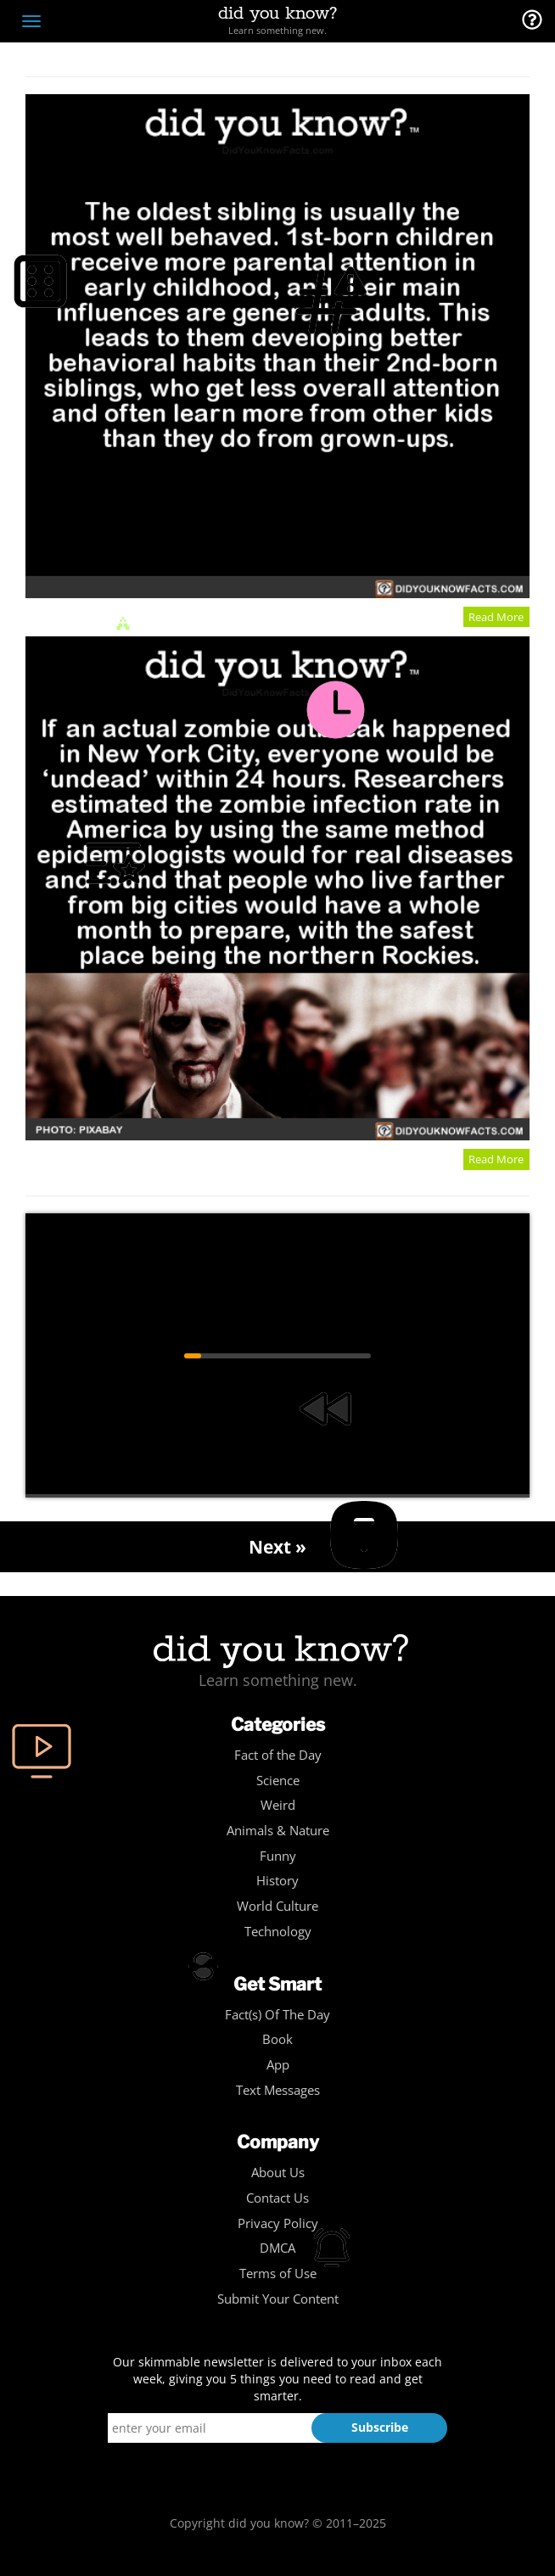 The width and height of the screenshot is (555, 2576). Describe the element at coordinates (123, 624) in the screenshot. I see `indicates holiday or christmas-themed content` at that location.